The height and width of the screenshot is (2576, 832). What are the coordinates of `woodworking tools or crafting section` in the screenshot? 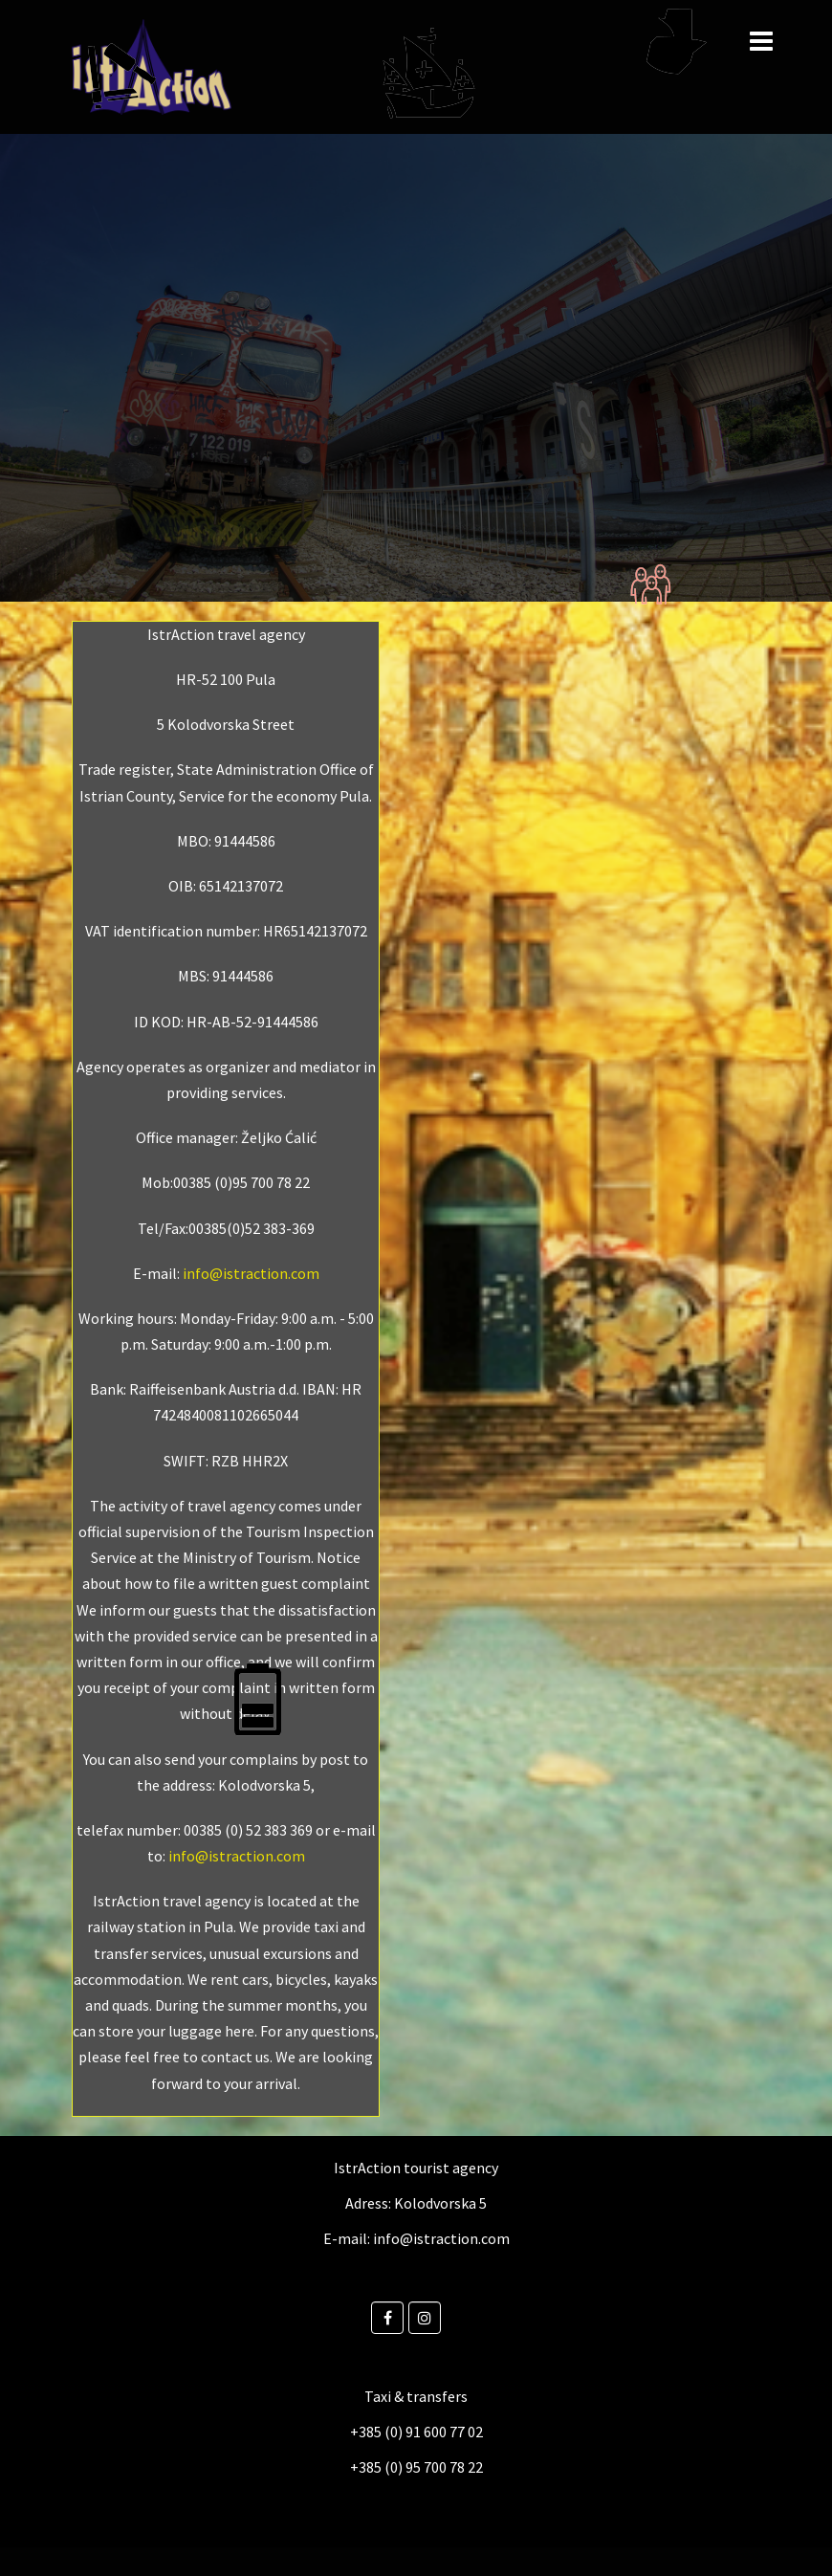 It's located at (121, 76).